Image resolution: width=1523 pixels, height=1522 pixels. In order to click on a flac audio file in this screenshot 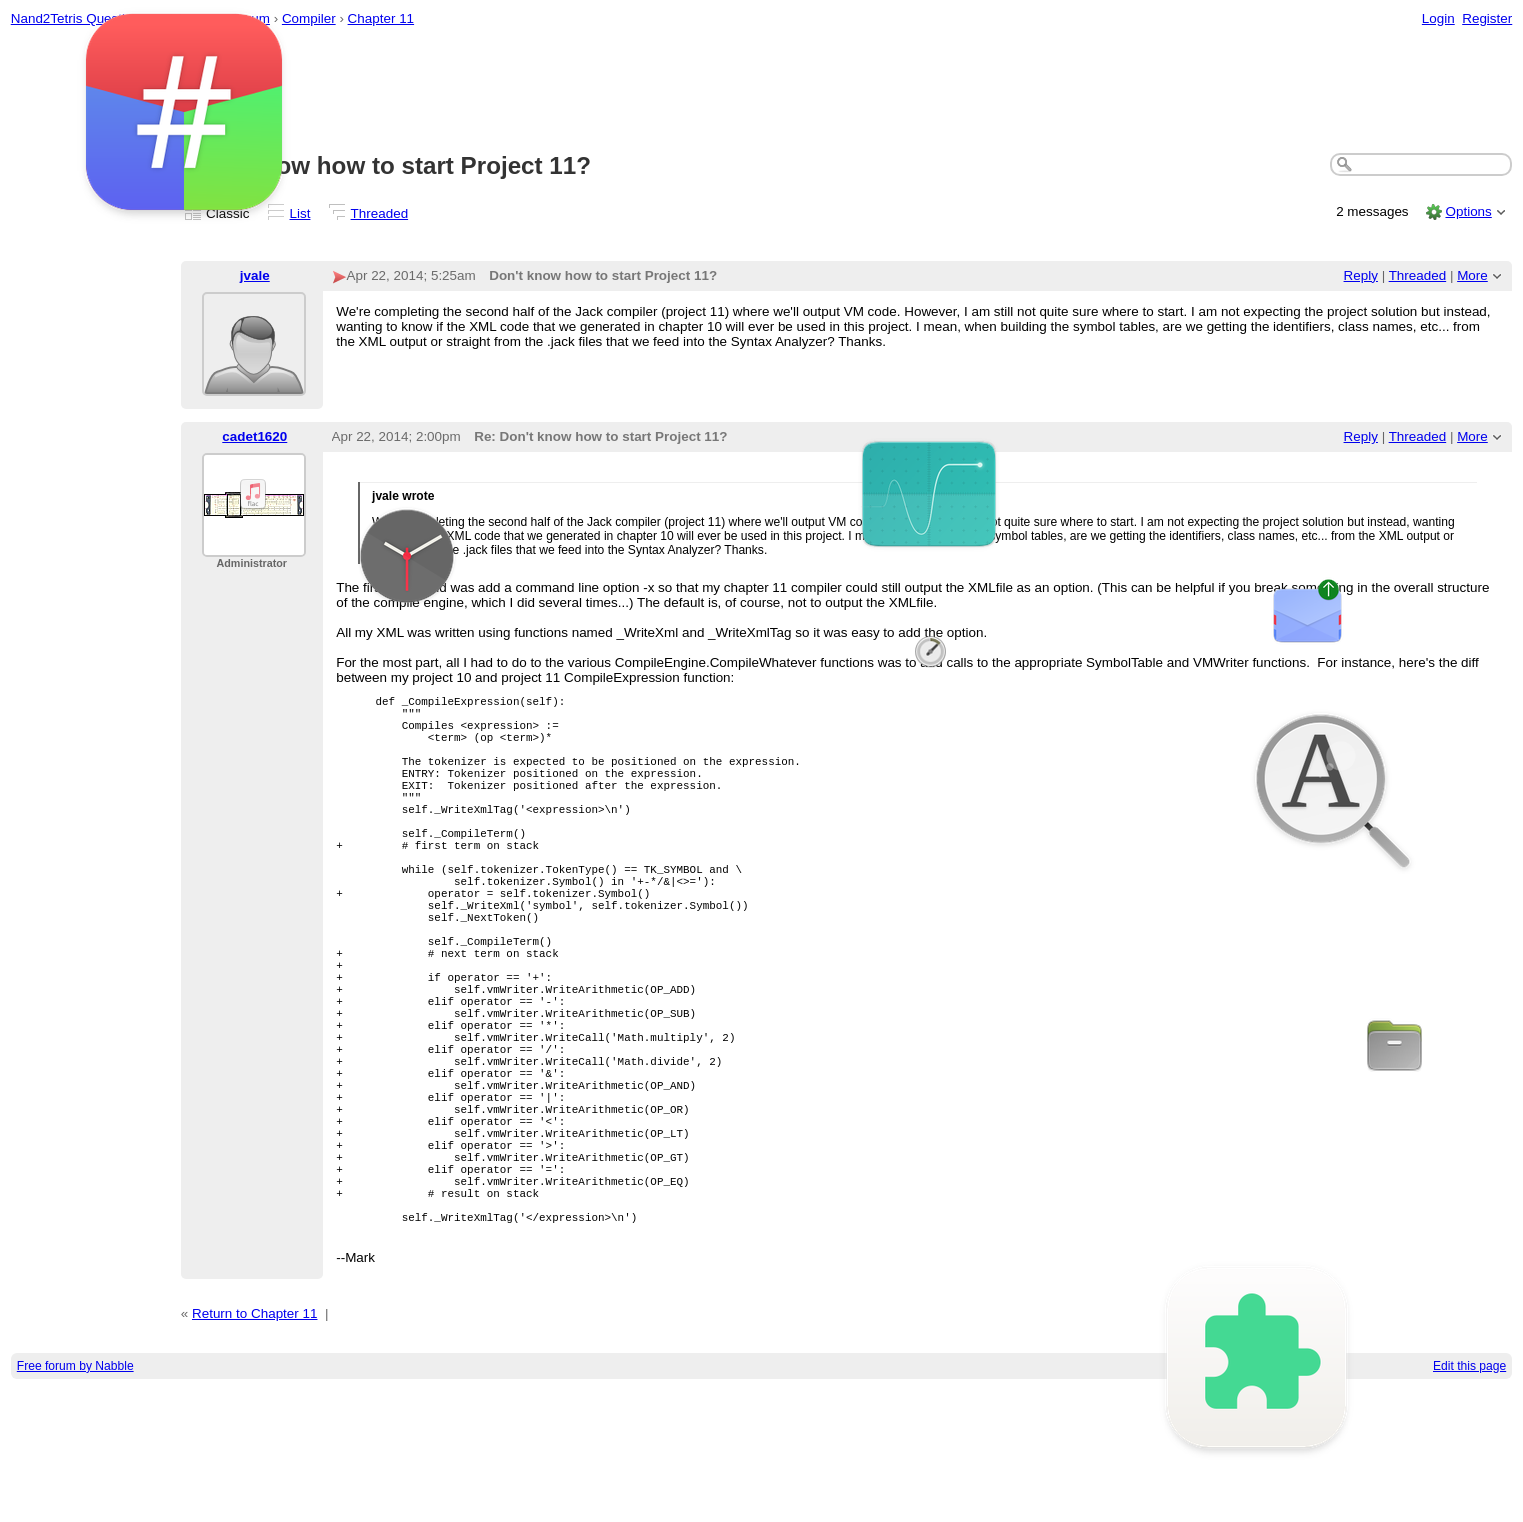, I will do `click(253, 494)`.